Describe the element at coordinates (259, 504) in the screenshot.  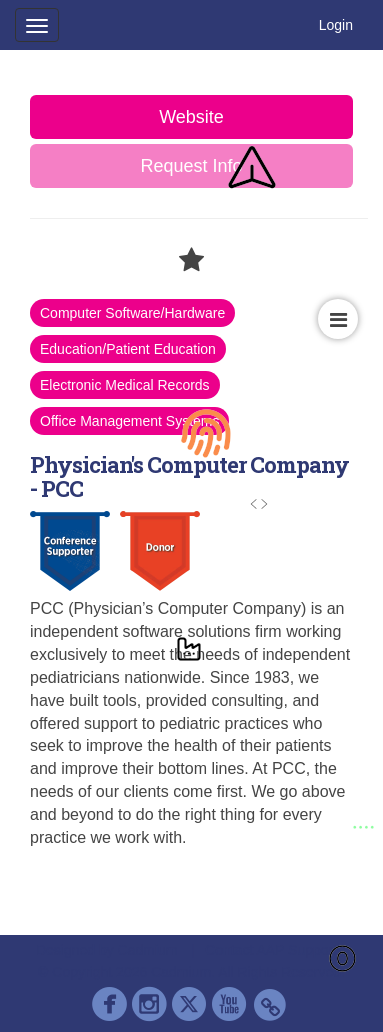
I see `view or edit source code` at that location.